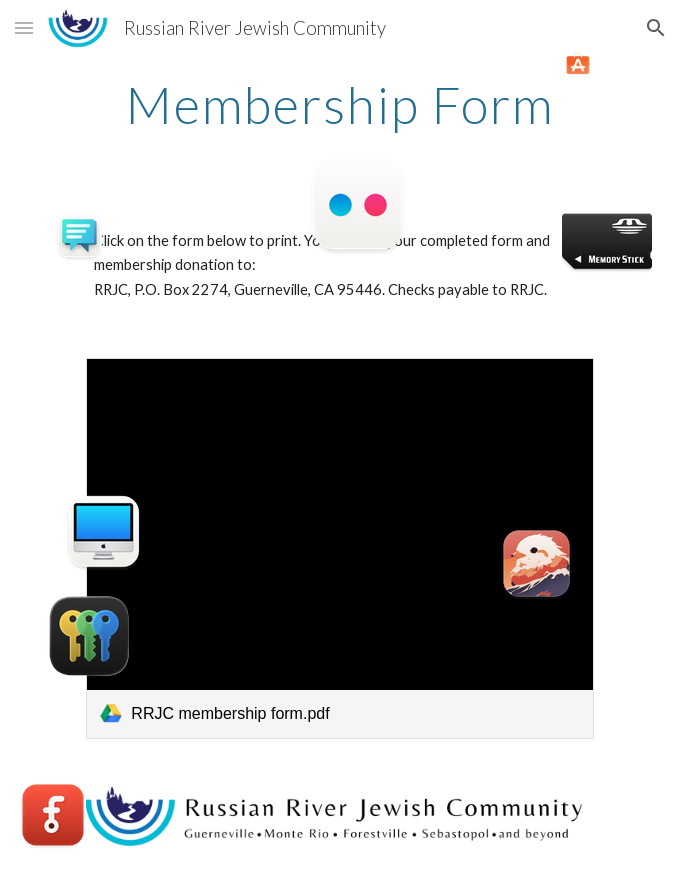  Describe the element at coordinates (536, 563) in the screenshot. I see `open halloy IRC client` at that location.